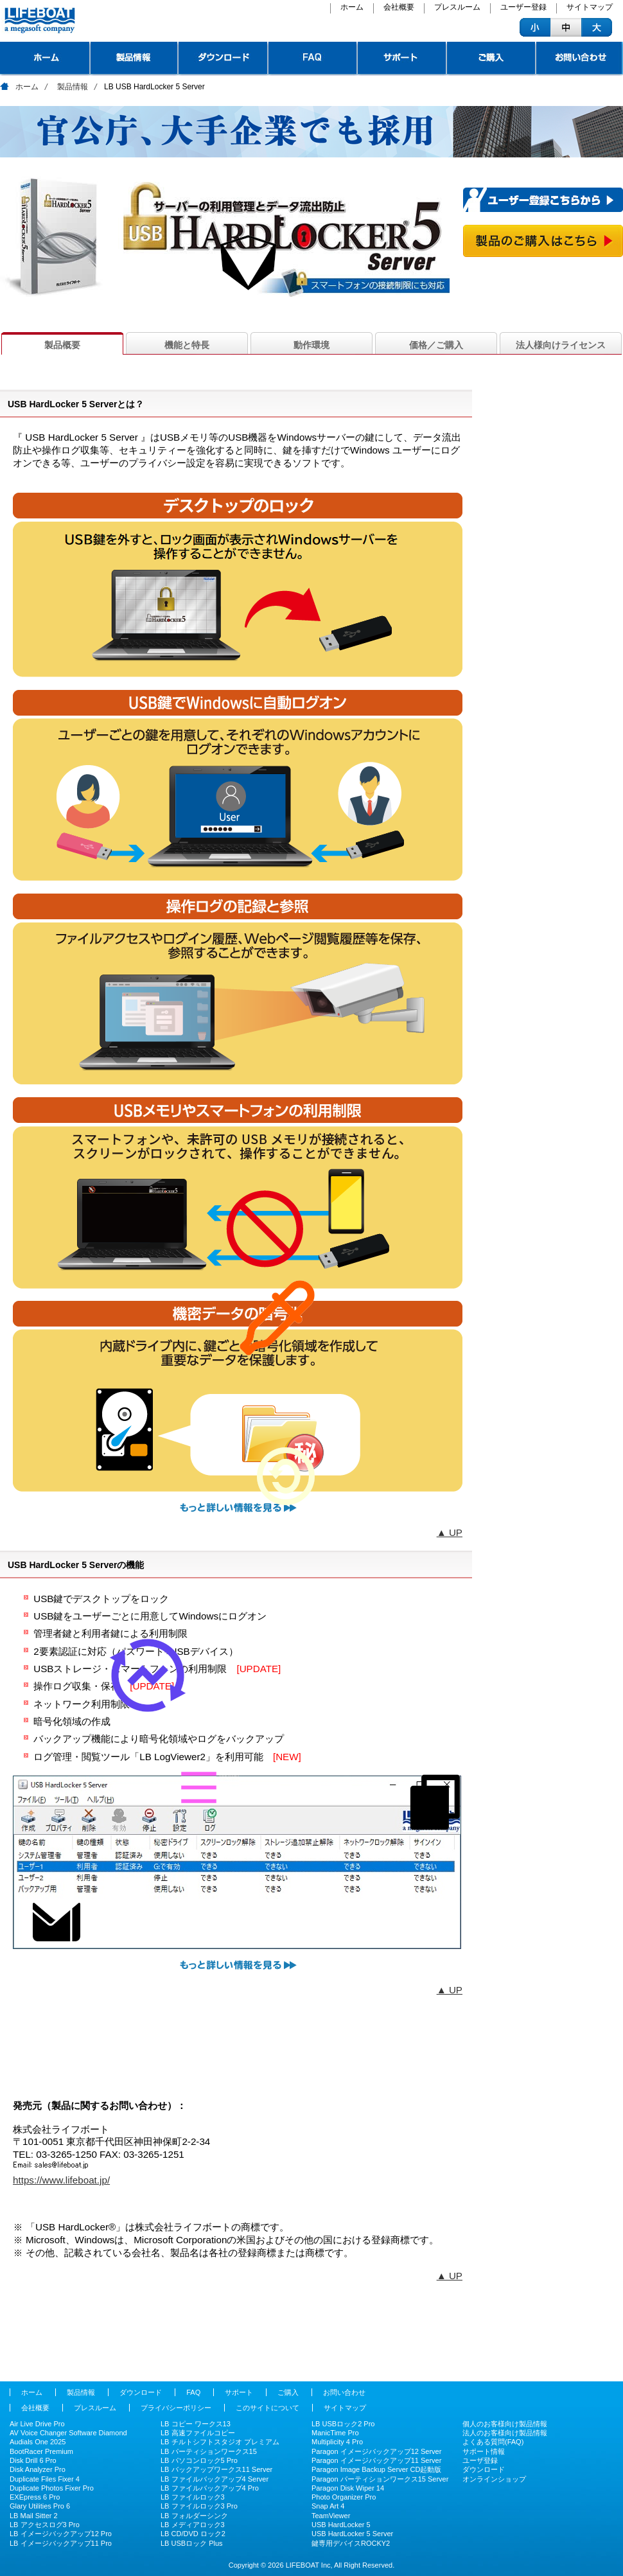 The image size is (623, 2576). Describe the element at coordinates (198, 1787) in the screenshot. I see `open the navigation menu` at that location.